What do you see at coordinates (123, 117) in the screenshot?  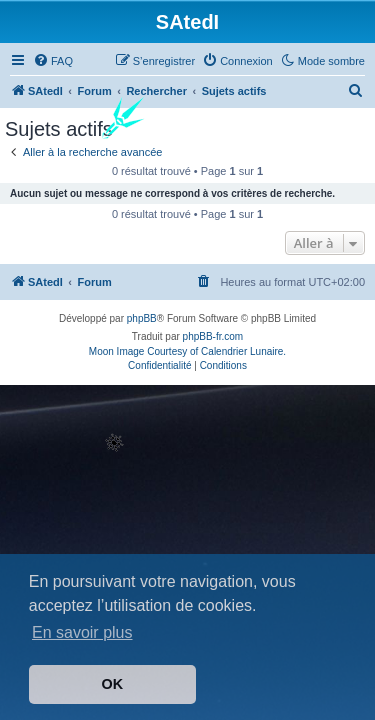 I see `select a magic or water-based weapon` at bounding box center [123, 117].